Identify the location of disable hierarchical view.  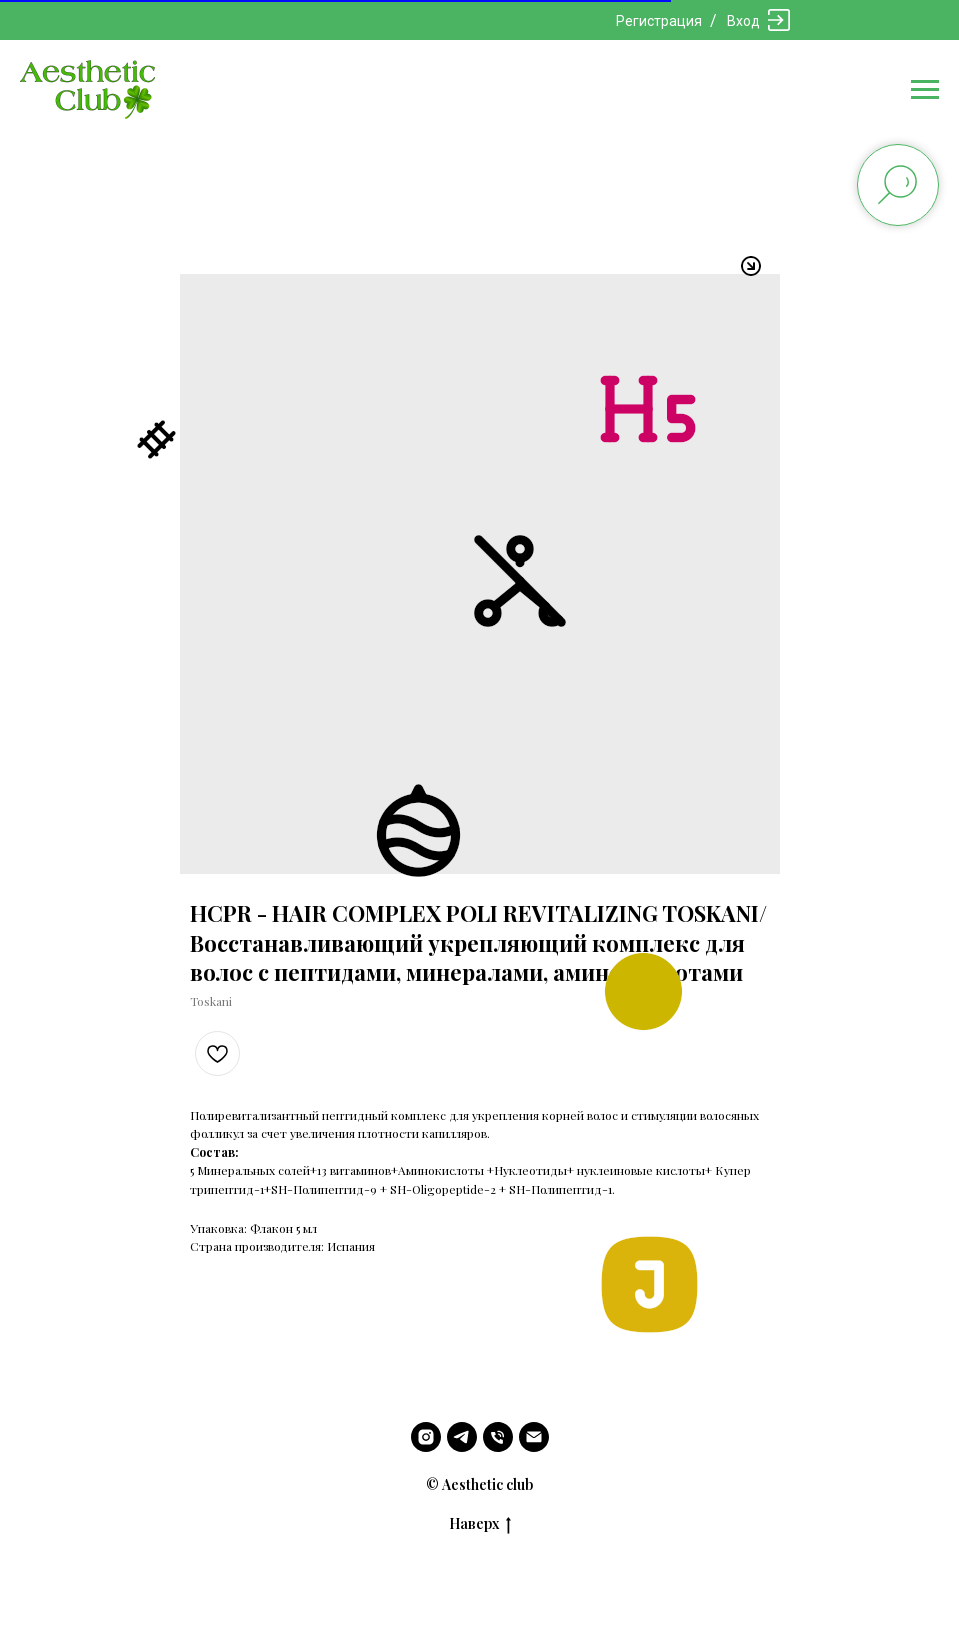
(520, 581).